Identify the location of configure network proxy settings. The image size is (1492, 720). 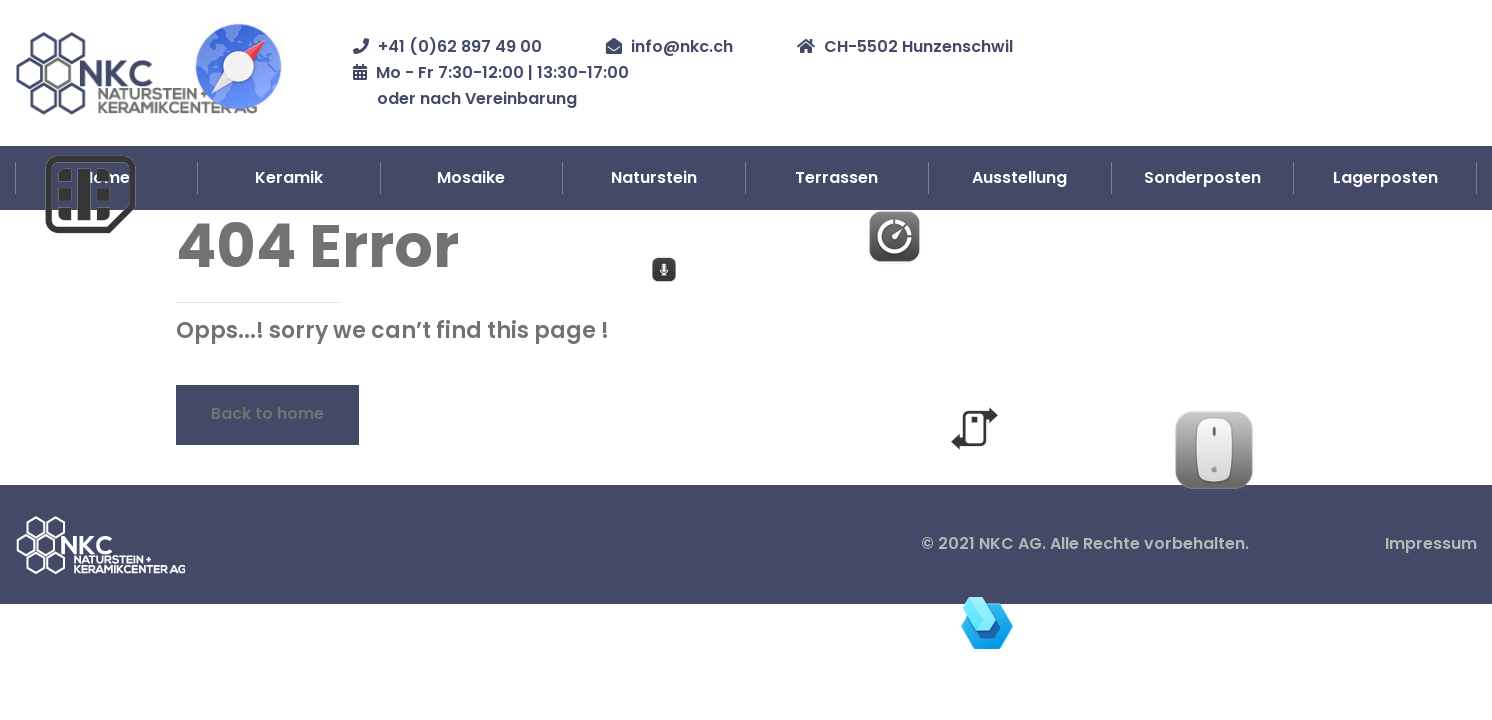
(974, 428).